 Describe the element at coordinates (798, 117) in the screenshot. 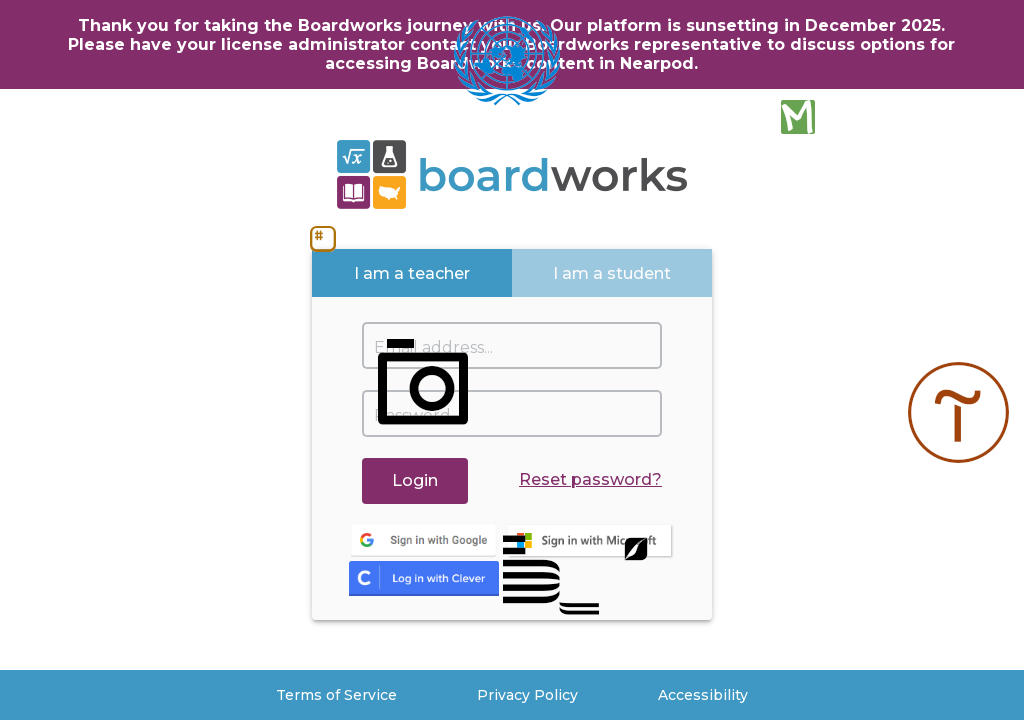

I see `visit the models resource website` at that location.